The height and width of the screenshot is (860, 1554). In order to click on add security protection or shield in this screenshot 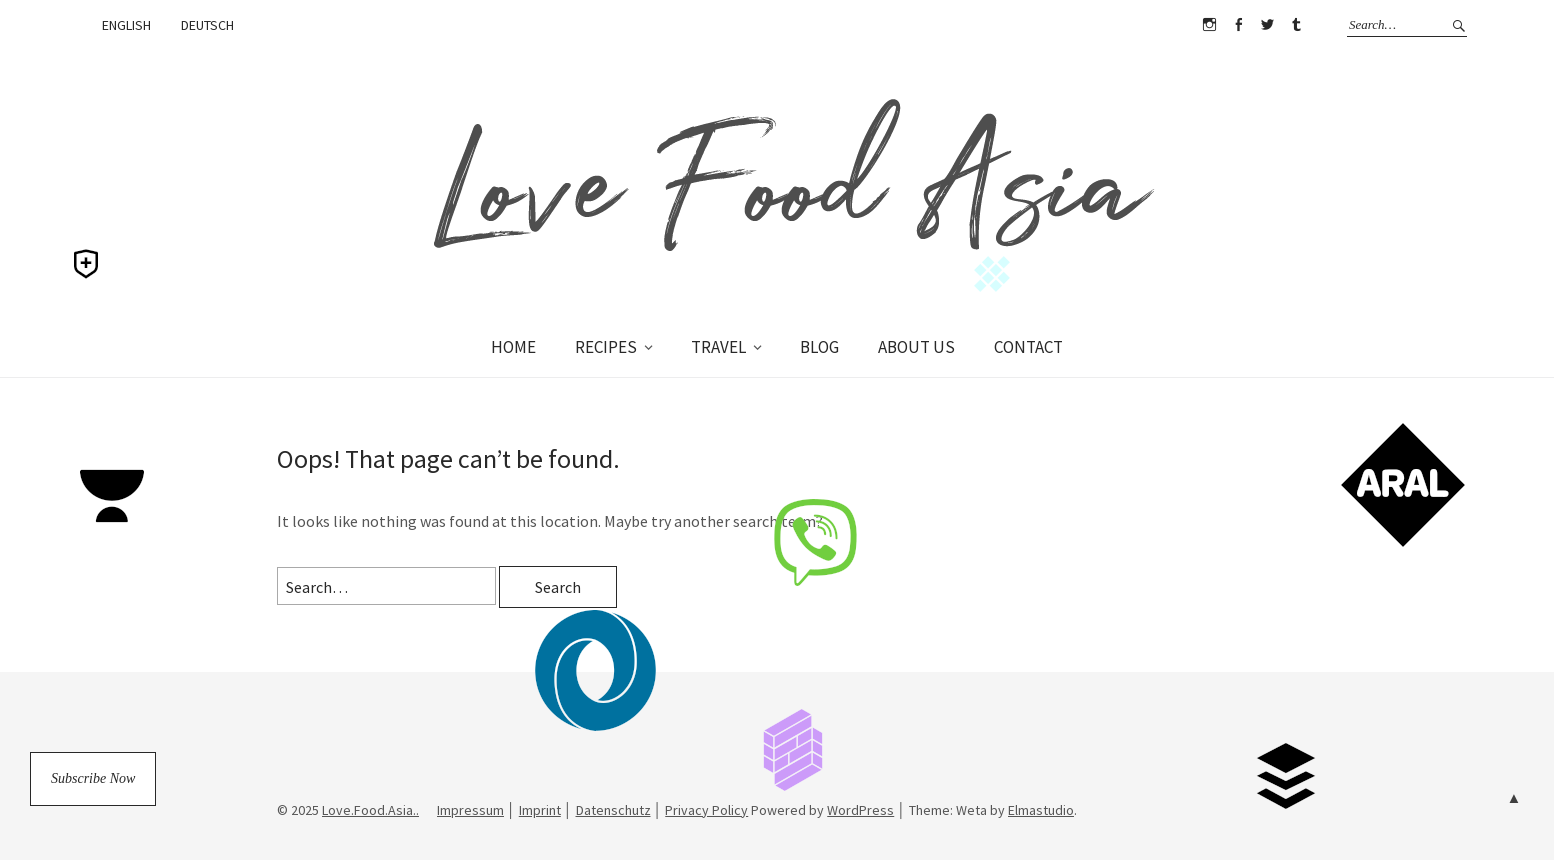, I will do `click(86, 264)`.